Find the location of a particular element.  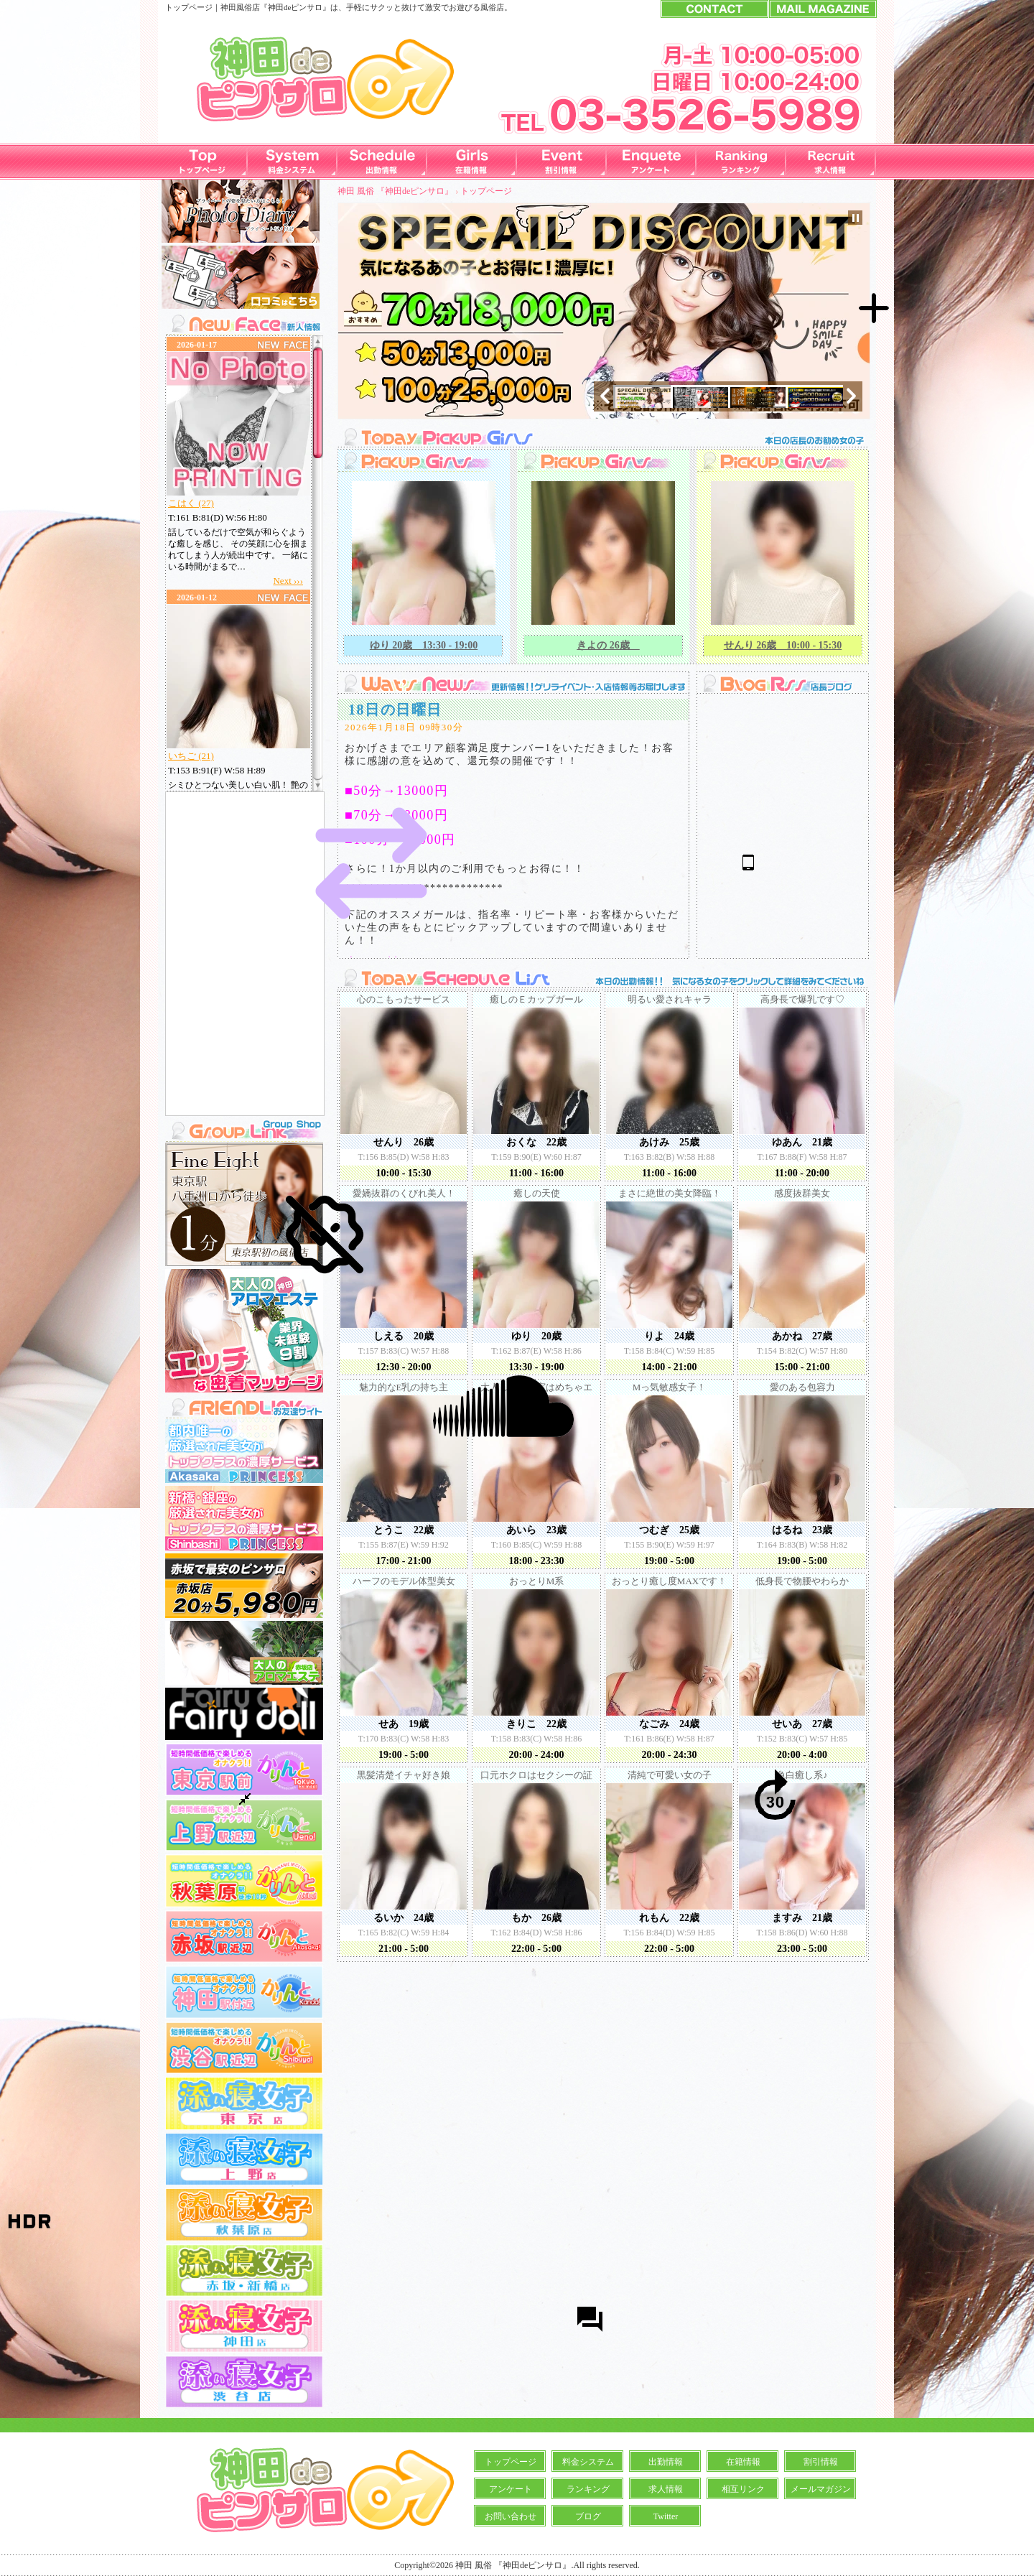

discount or promotion unavailable is located at coordinates (325, 1234).